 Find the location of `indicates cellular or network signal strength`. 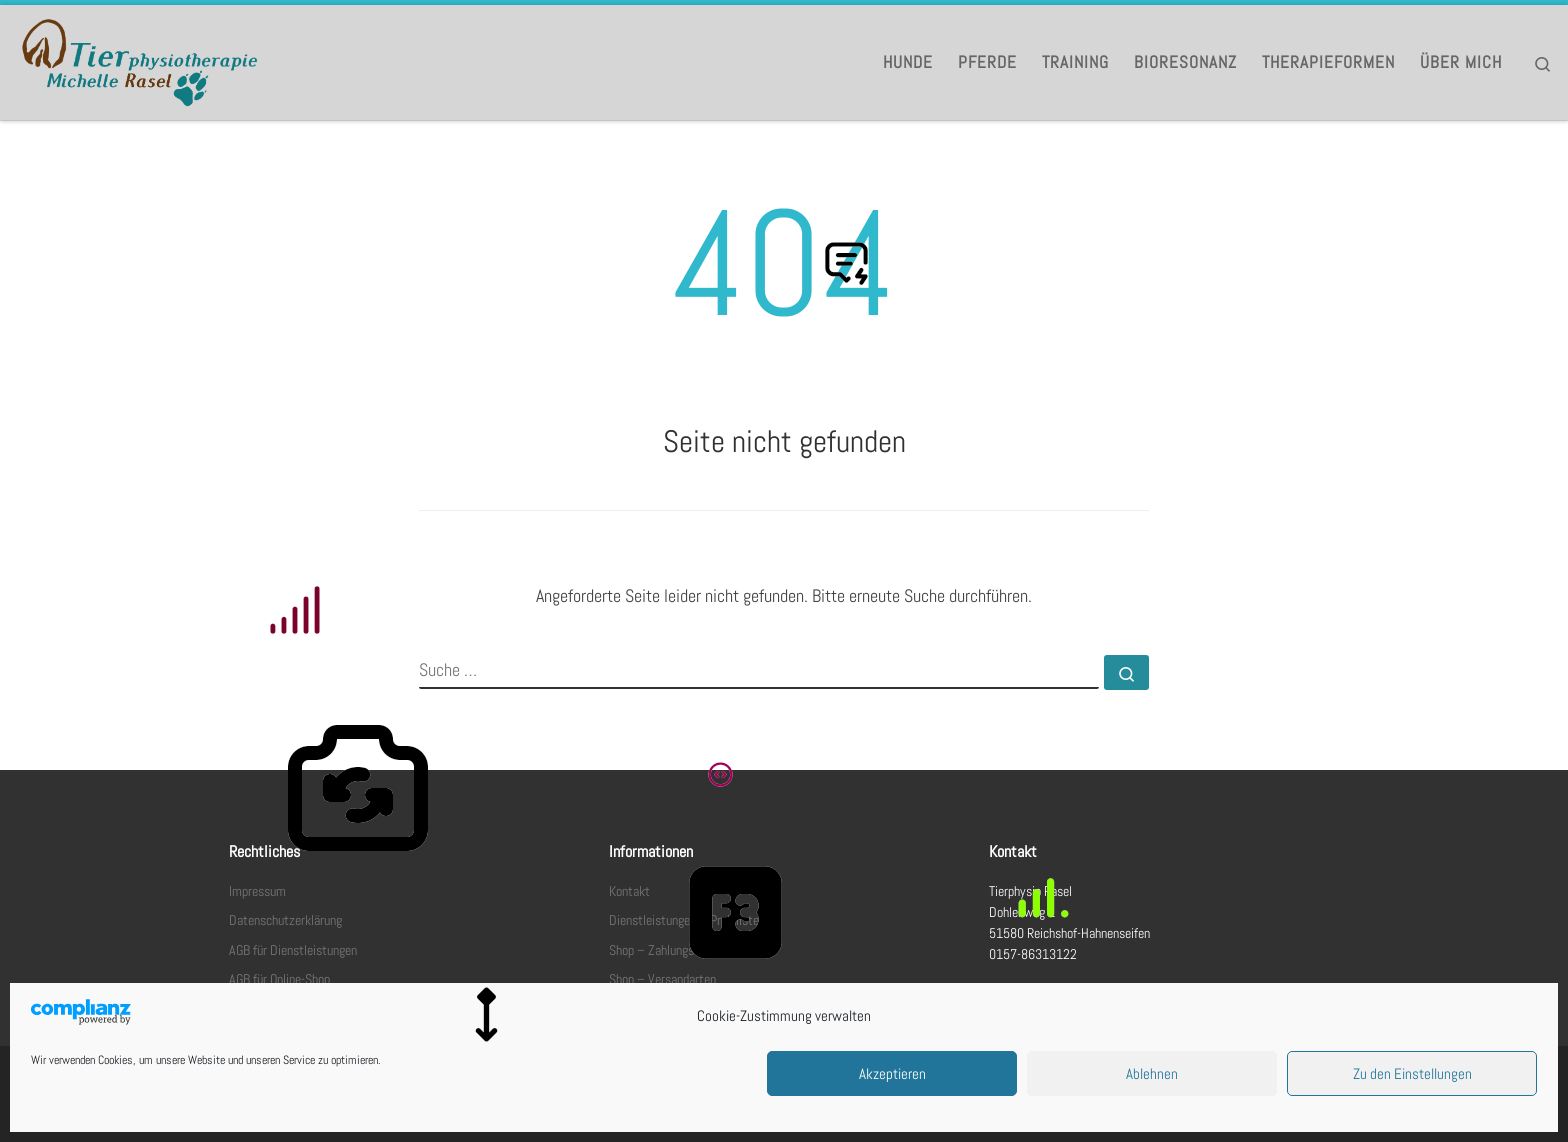

indicates cellular or network signal strength is located at coordinates (295, 610).